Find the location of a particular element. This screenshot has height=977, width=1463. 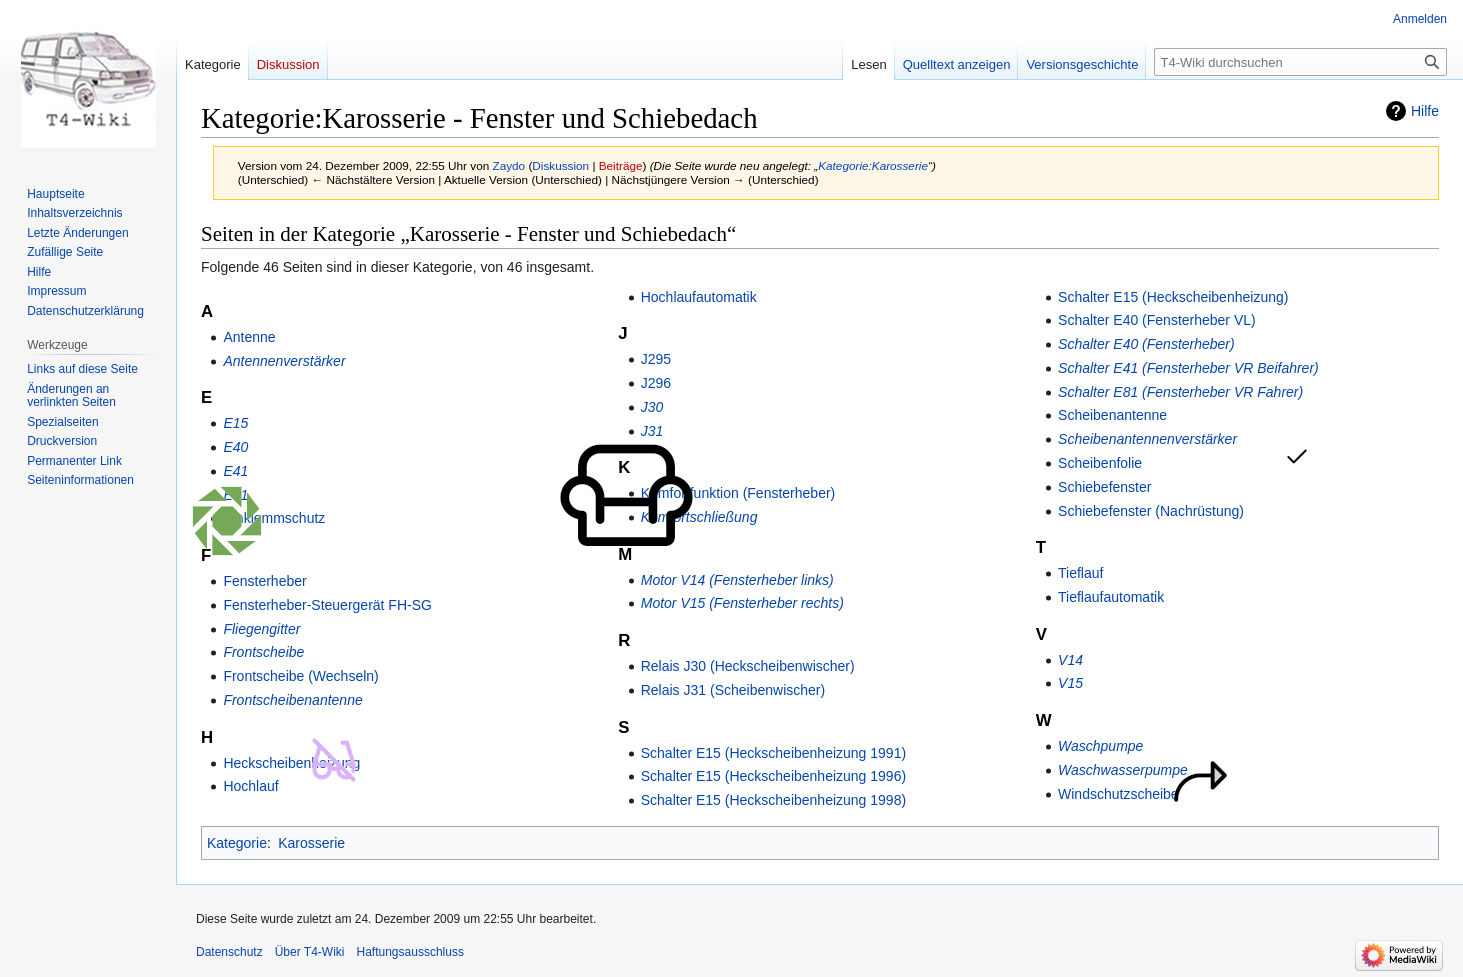

browse furniture or home decor is located at coordinates (626, 497).